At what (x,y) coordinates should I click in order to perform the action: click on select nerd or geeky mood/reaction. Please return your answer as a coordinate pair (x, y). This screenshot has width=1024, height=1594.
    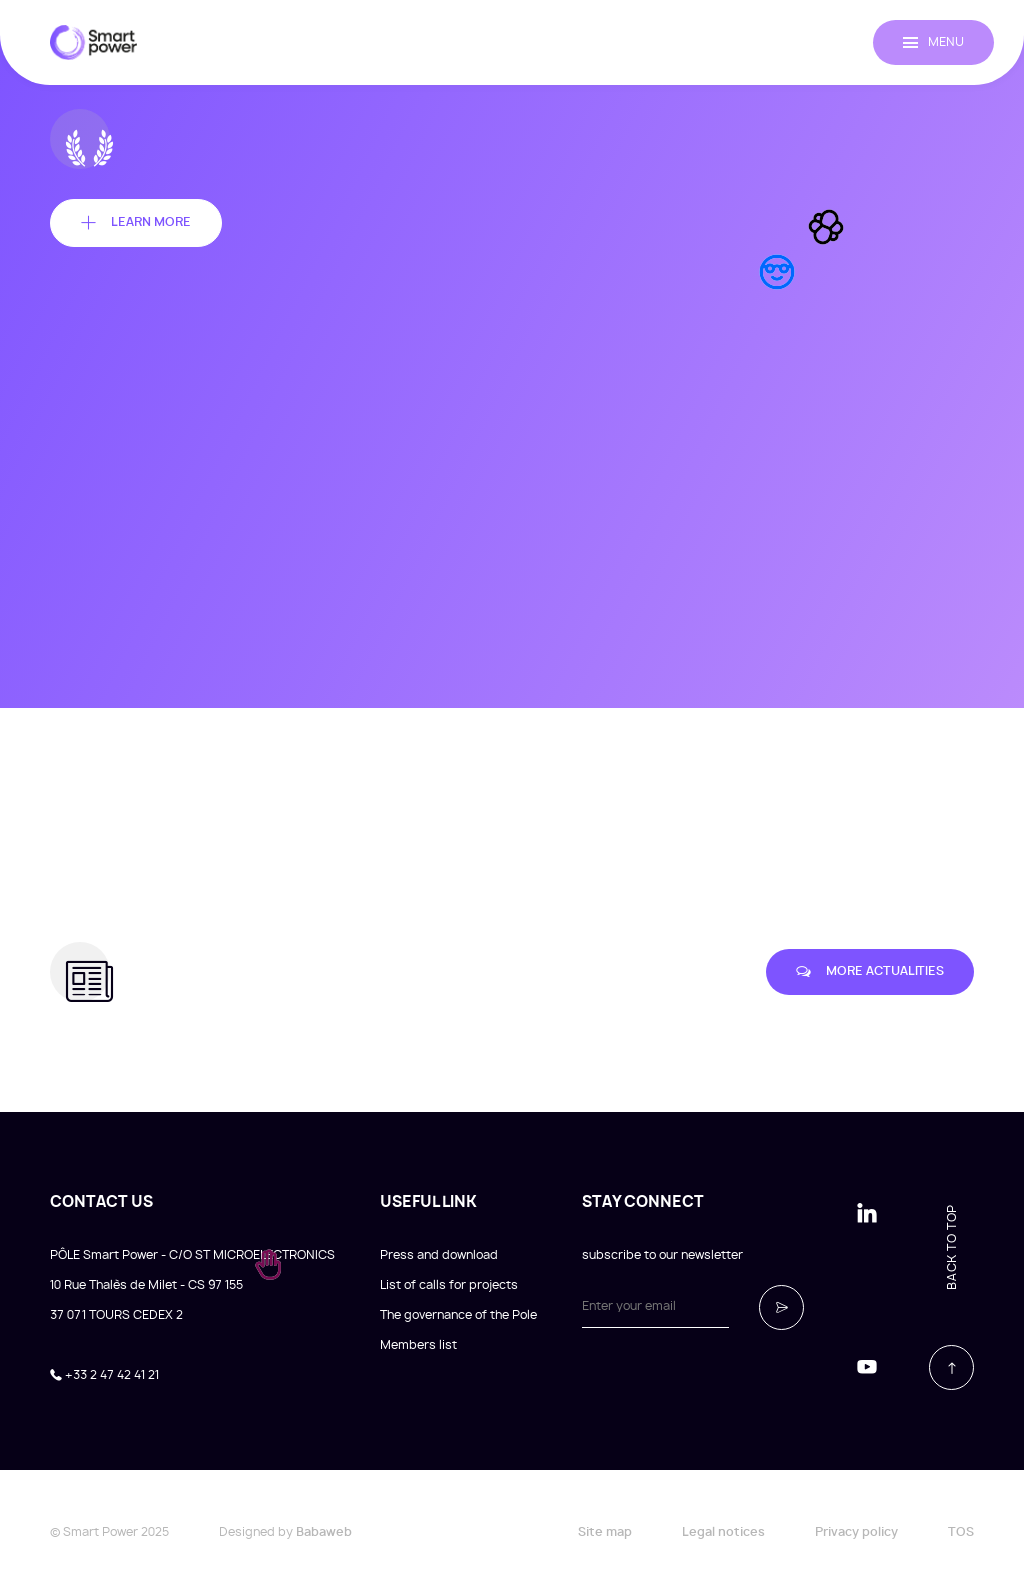
    Looking at the image, I should click on (777, 272).